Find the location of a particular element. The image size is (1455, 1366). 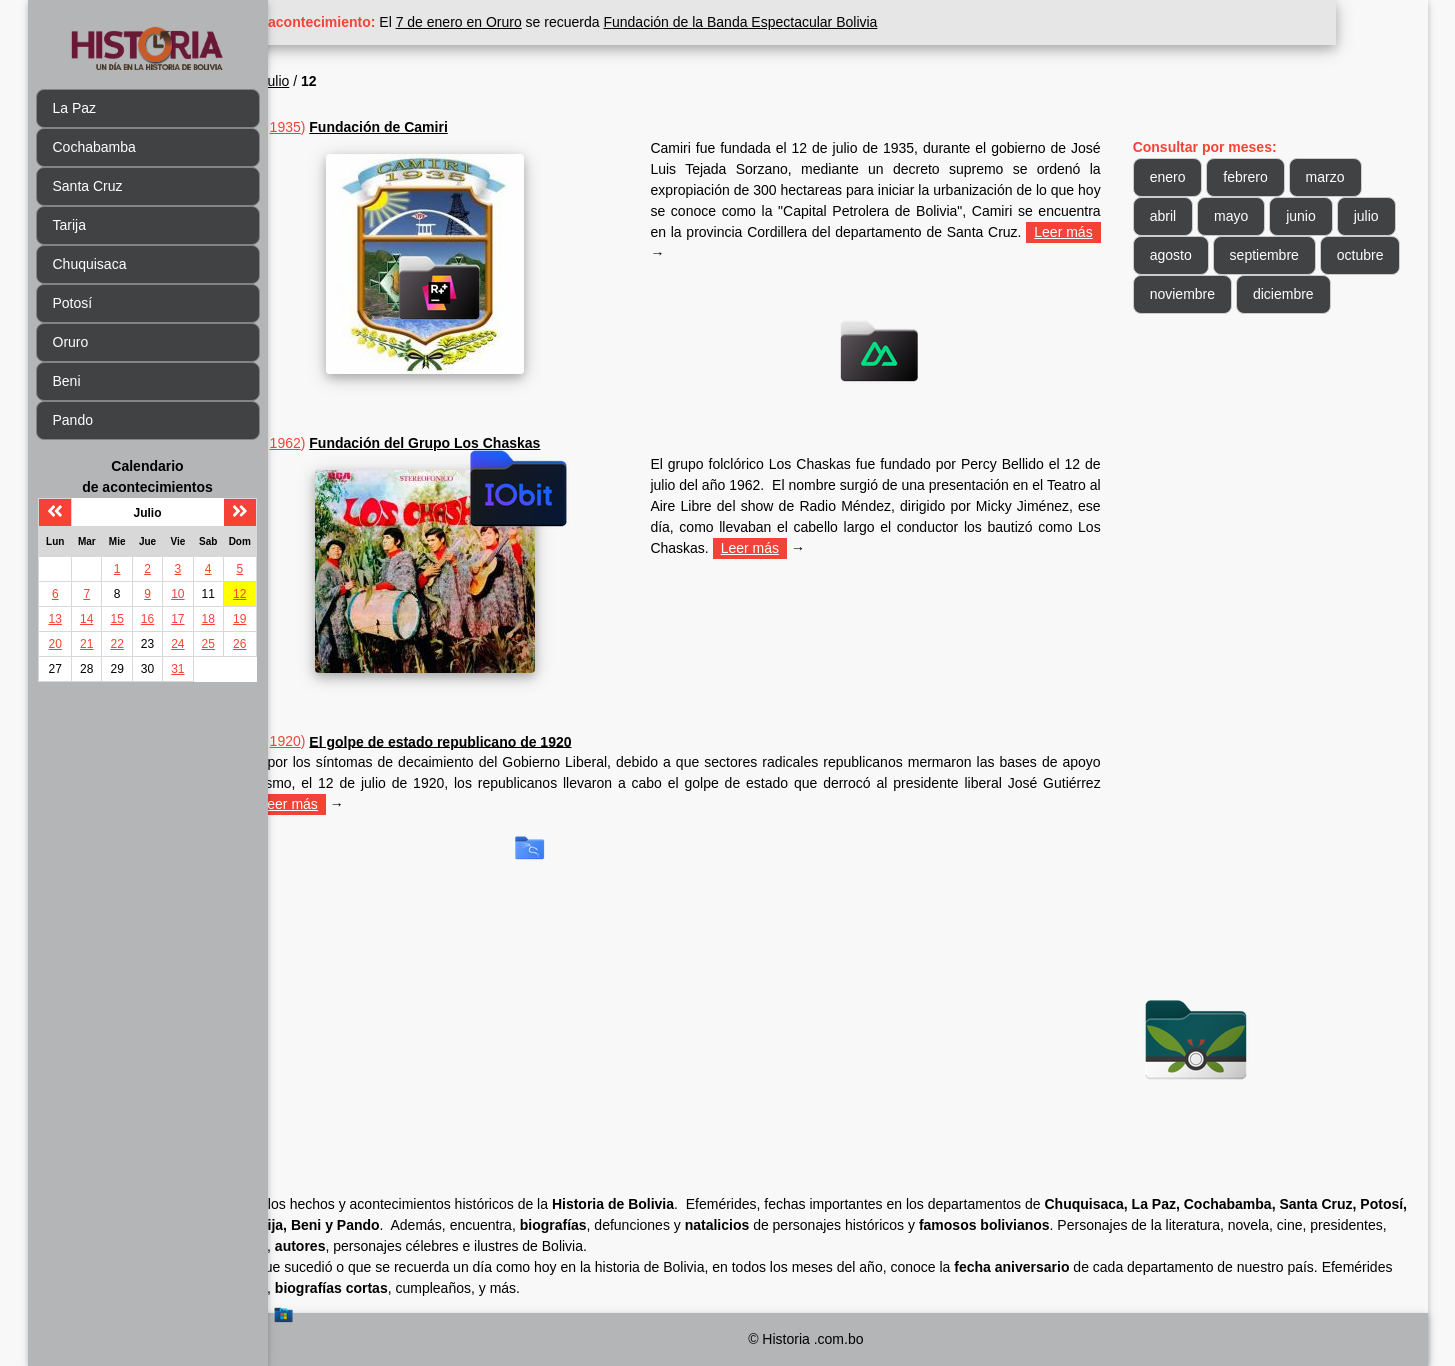

folder containing ReSharper C++ project files is located at coordinates (439, 290).